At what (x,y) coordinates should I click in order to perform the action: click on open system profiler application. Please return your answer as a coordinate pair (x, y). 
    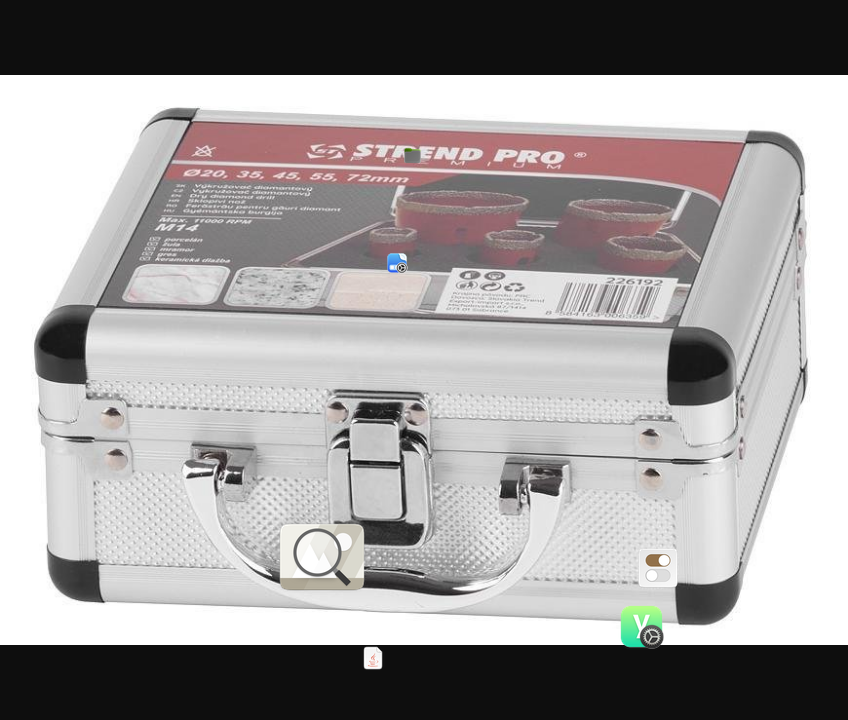
    Looking at the image, I should click on (397, 263).